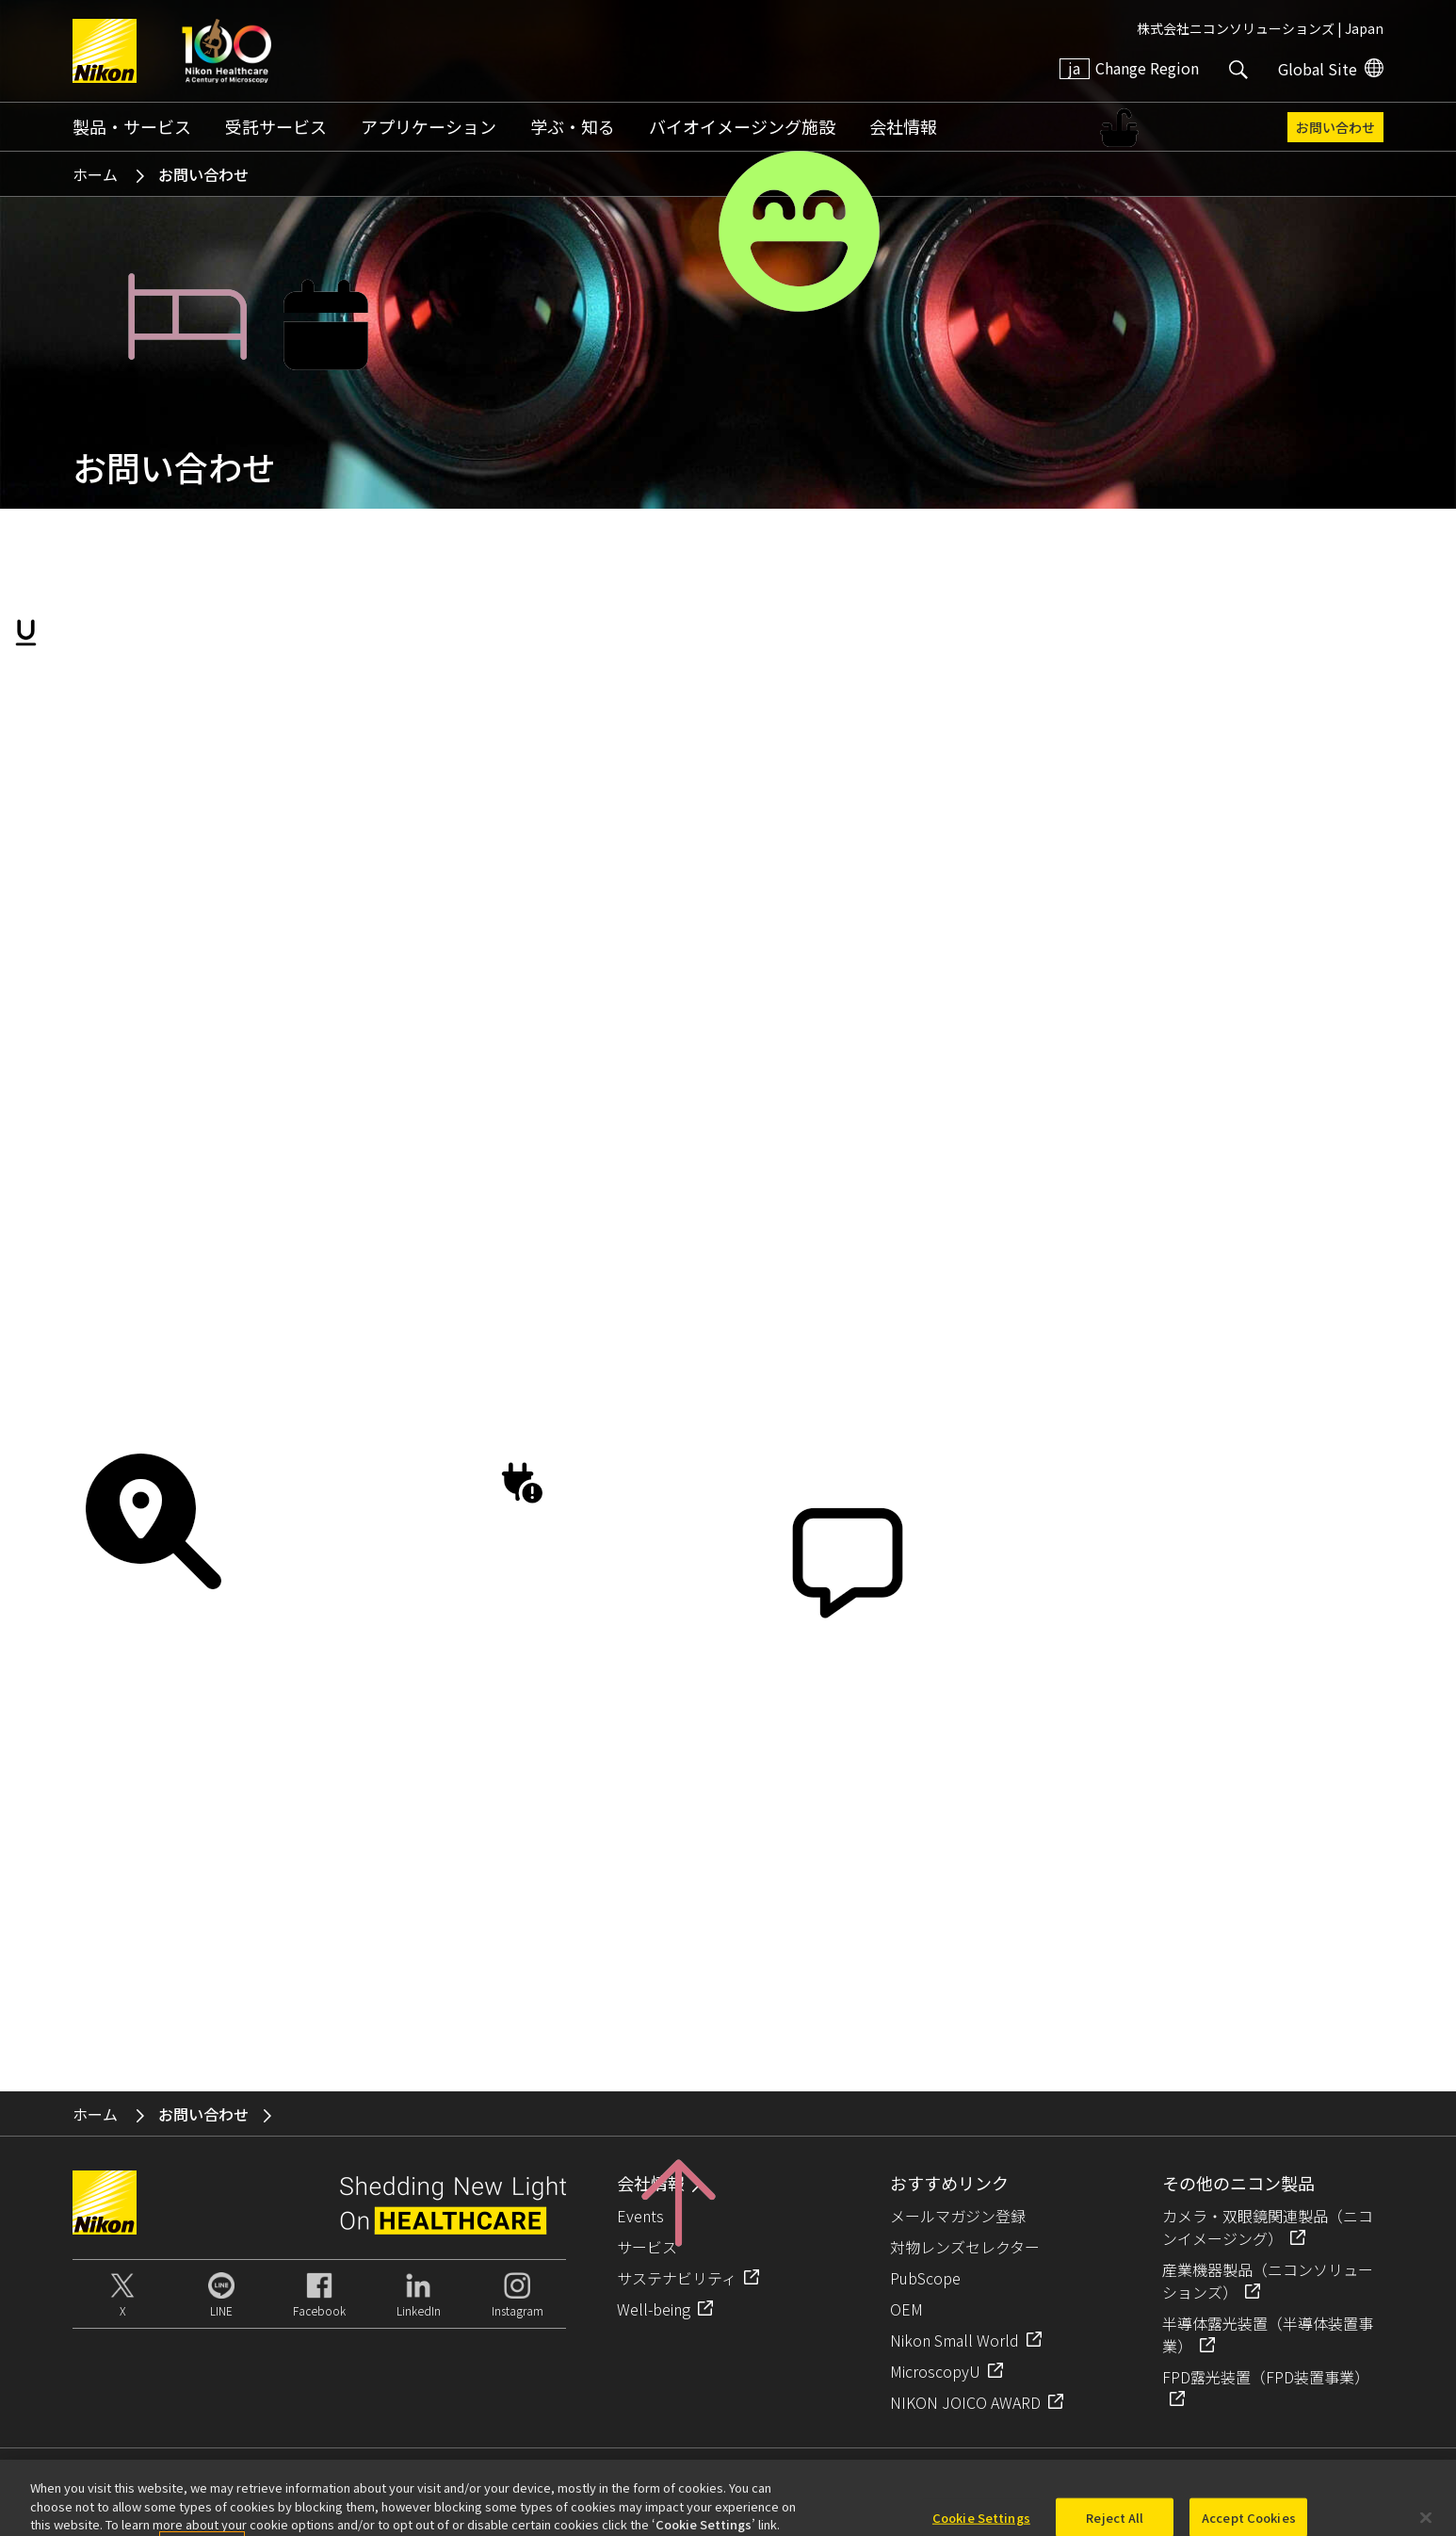 This screenshot has width=1456, height=2536. I want to click on scroll to top of page, so click(678, 2203).